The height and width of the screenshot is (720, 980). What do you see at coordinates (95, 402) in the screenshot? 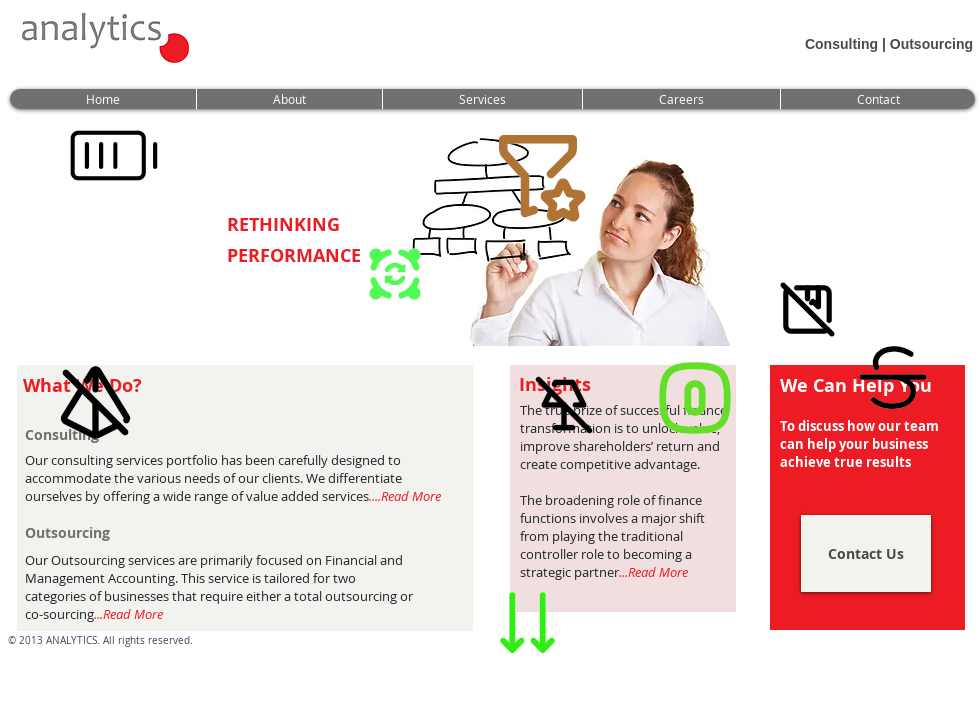
I see `disable or hide pyramid view` at bounding box center [95, 402].